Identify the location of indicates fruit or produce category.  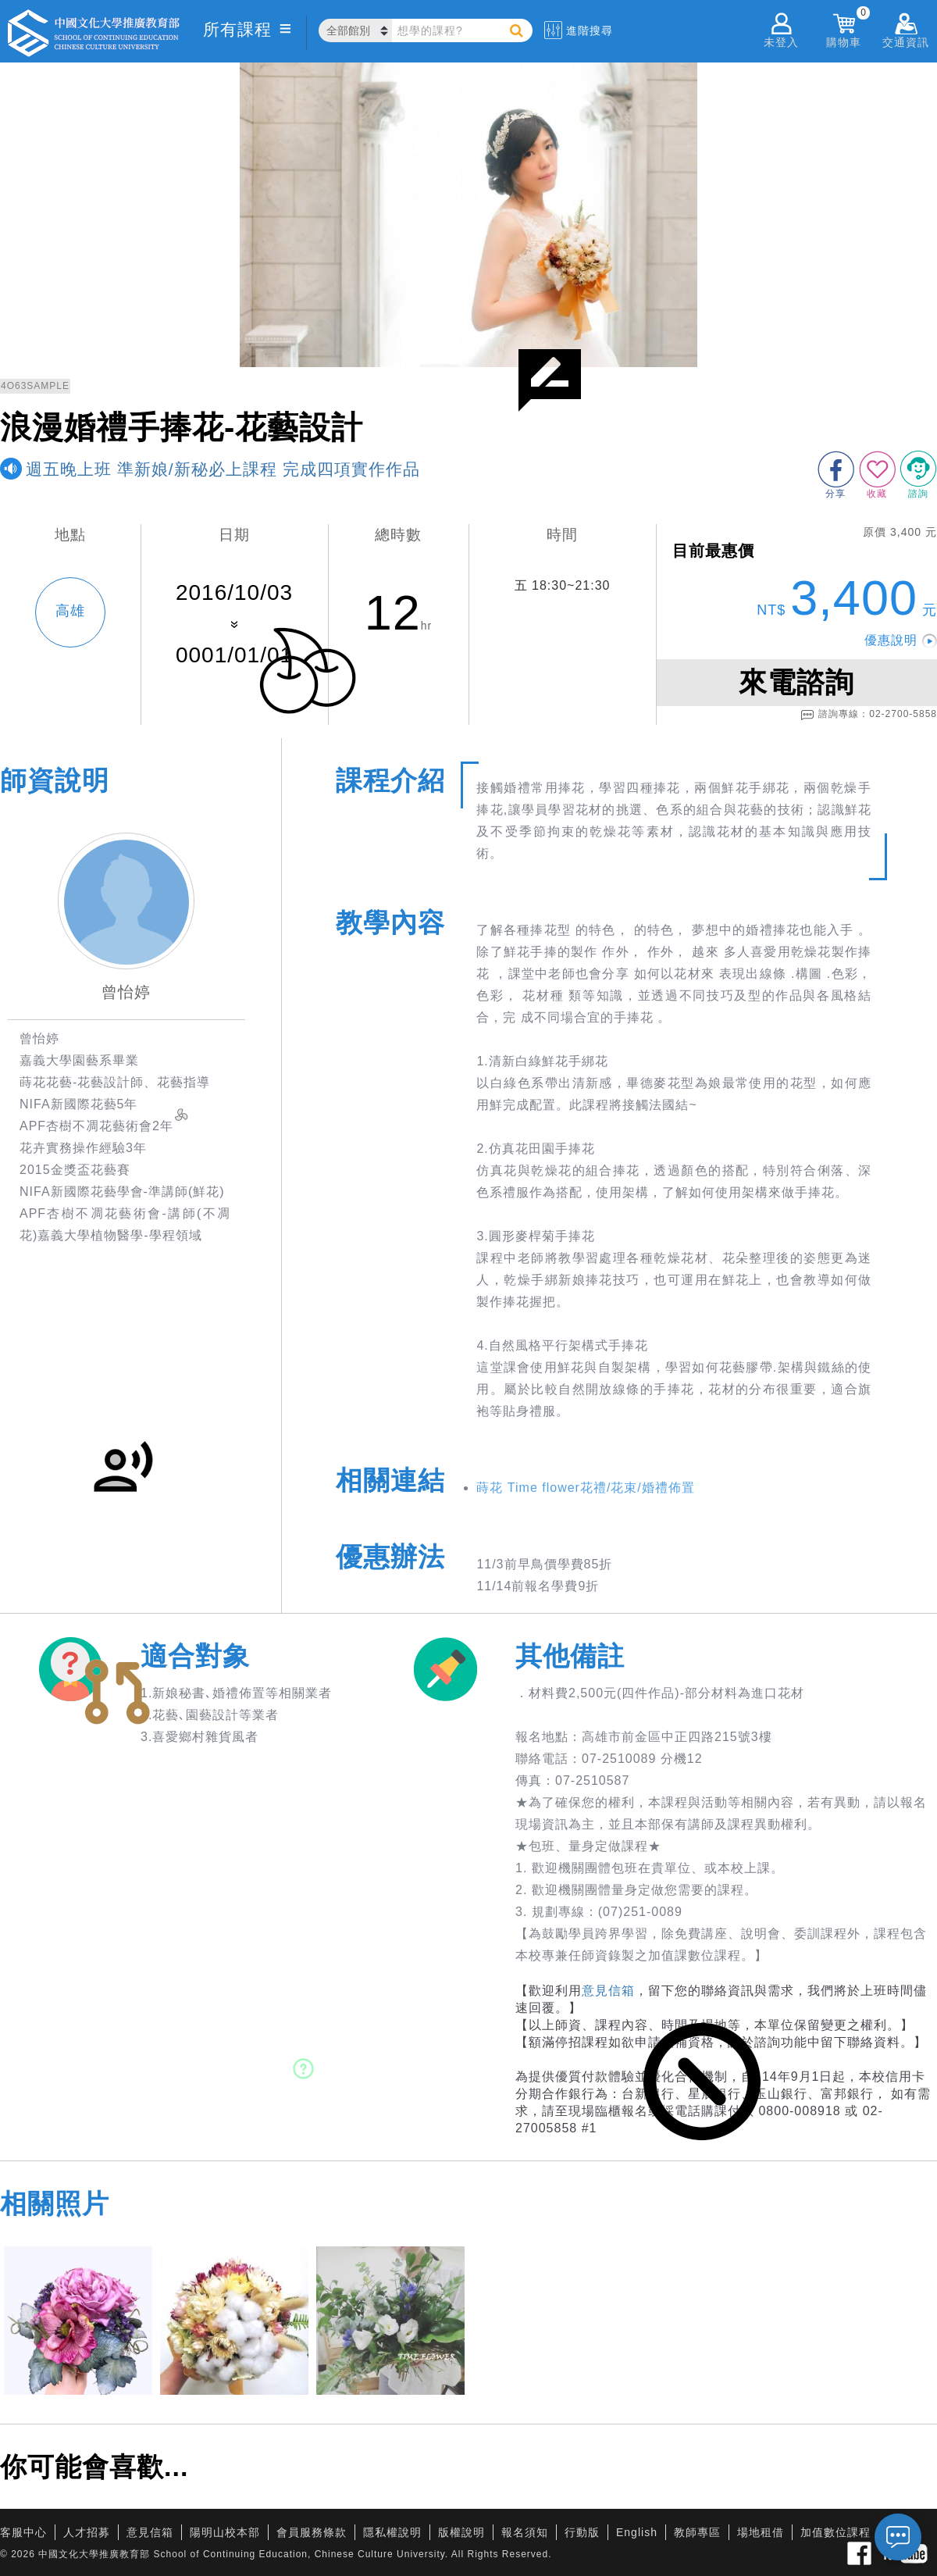
(306, 671).